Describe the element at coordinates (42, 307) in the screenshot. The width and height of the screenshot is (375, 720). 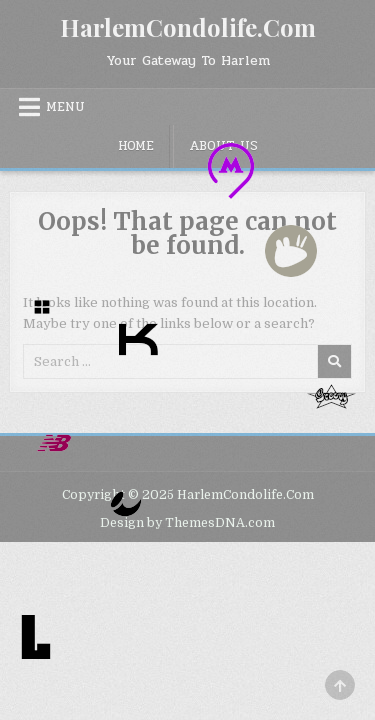
I see `switch to grid view layout` at that location.